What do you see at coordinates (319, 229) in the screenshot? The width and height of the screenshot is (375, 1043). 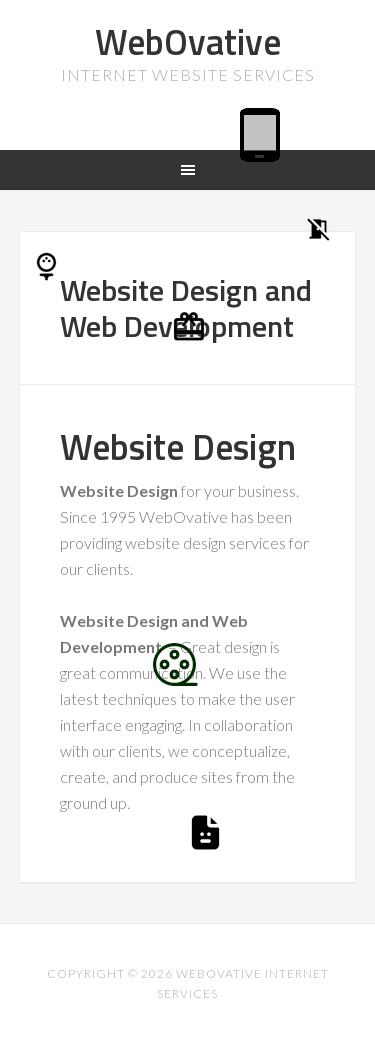 I see `no meeting room available` at bounding box center [319, 229].